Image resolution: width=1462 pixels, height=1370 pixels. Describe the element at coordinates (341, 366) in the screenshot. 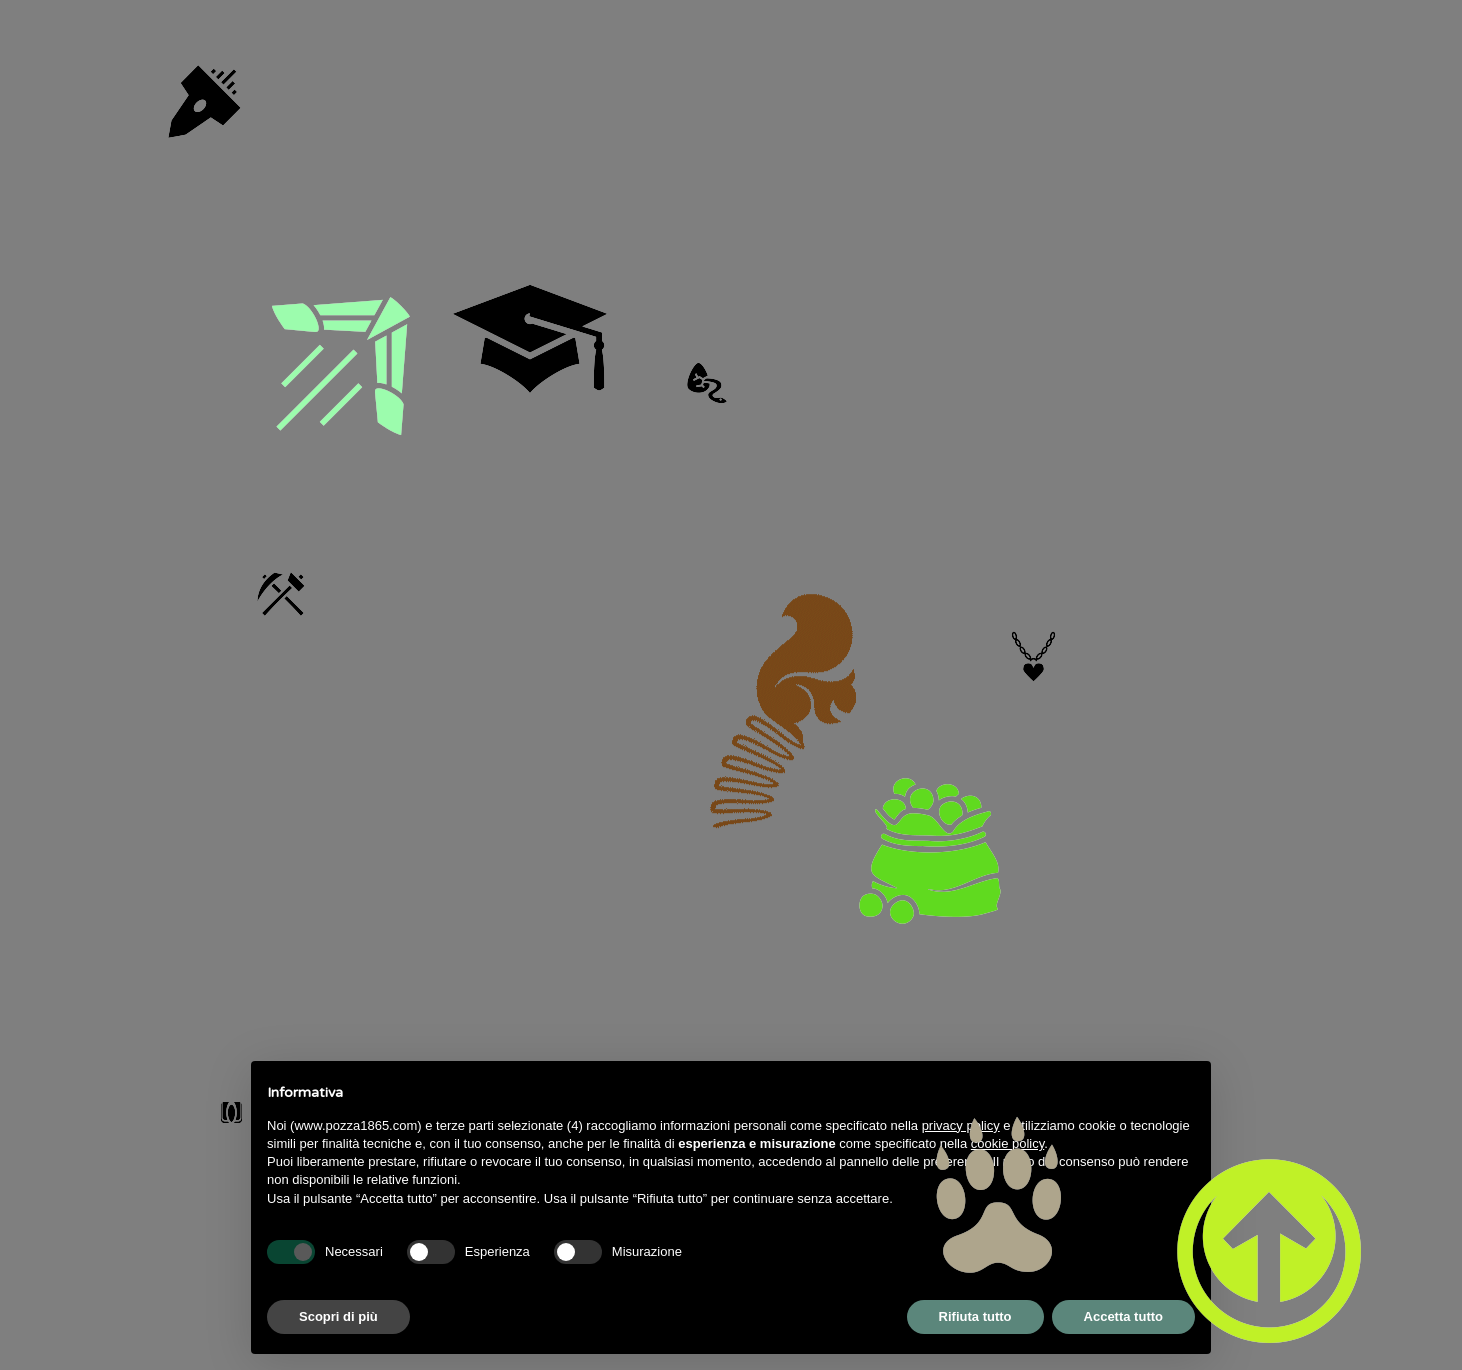

I see `equip armored boomerang weapon` at that location.